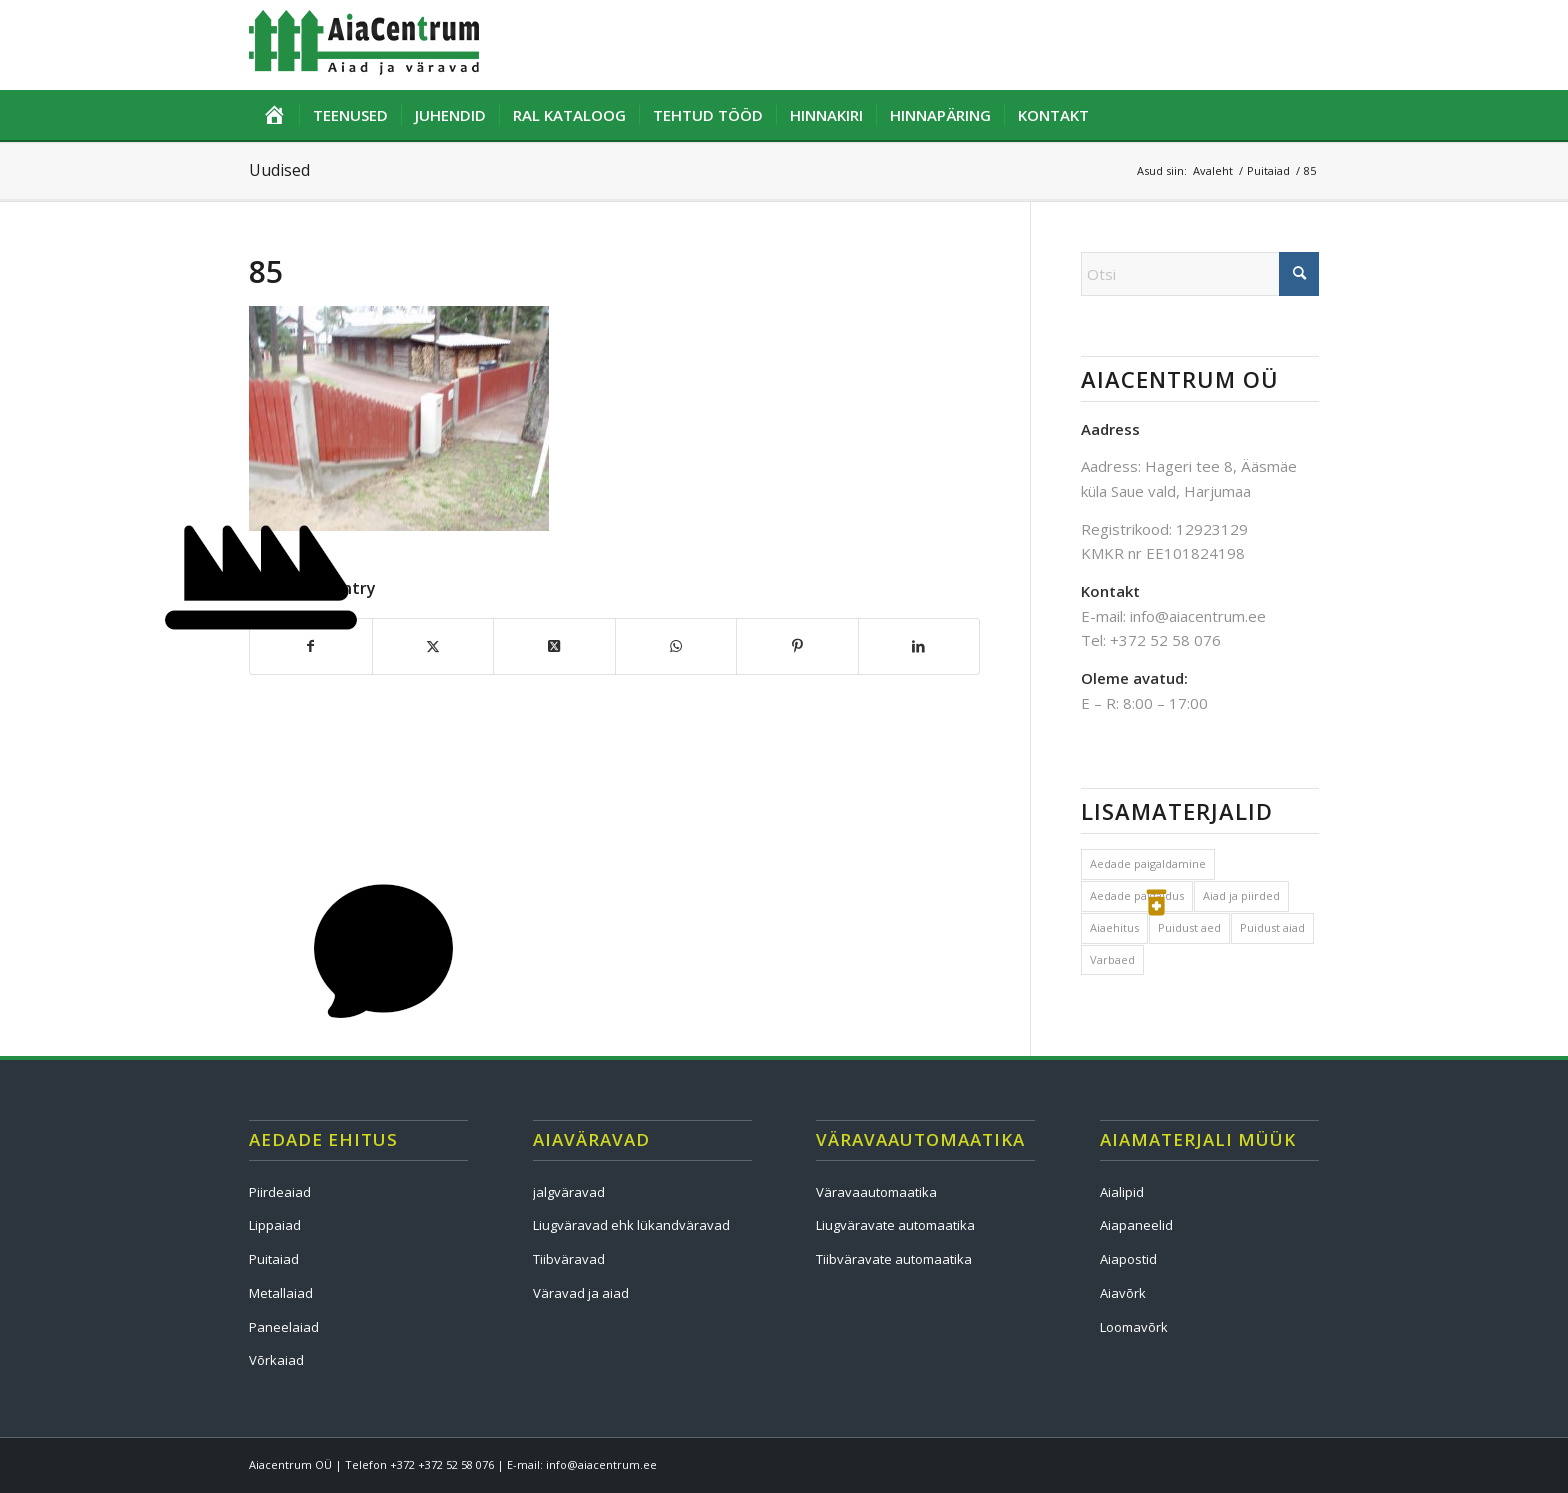 Image resolution: width=1568 pixels, height=1493 pixels. What do you see at coordinates (383, 948) in the screenshot?
I see `open chat or messaging` at bounding box center [383, 948].